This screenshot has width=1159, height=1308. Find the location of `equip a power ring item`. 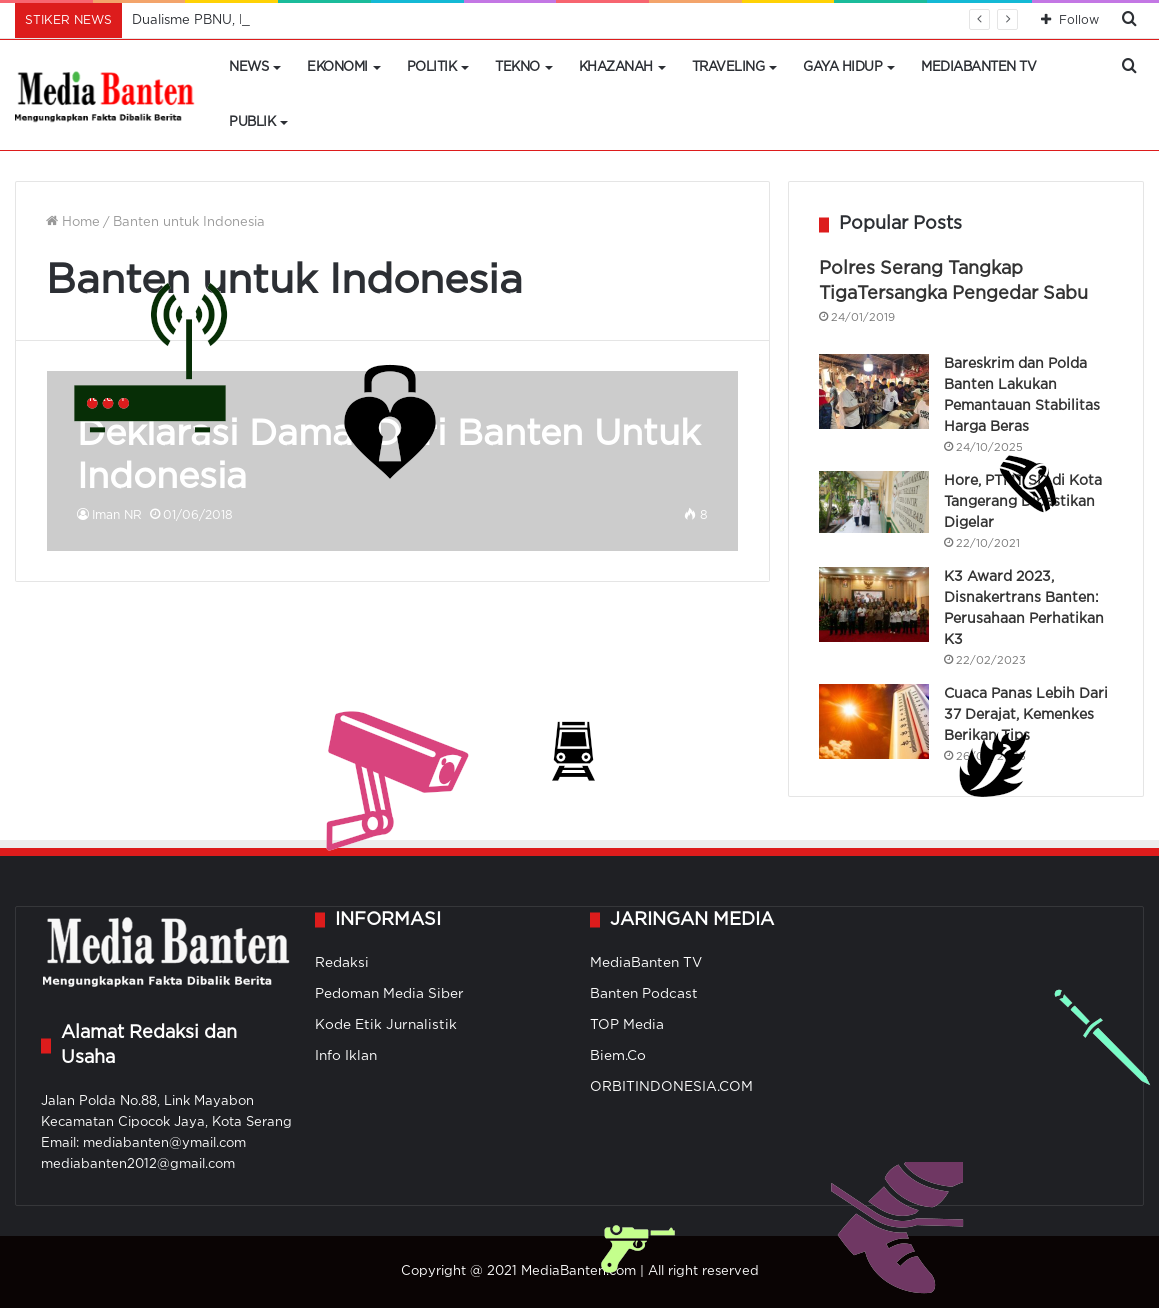

equip a power ring item is located at coordinates (1028, 483).